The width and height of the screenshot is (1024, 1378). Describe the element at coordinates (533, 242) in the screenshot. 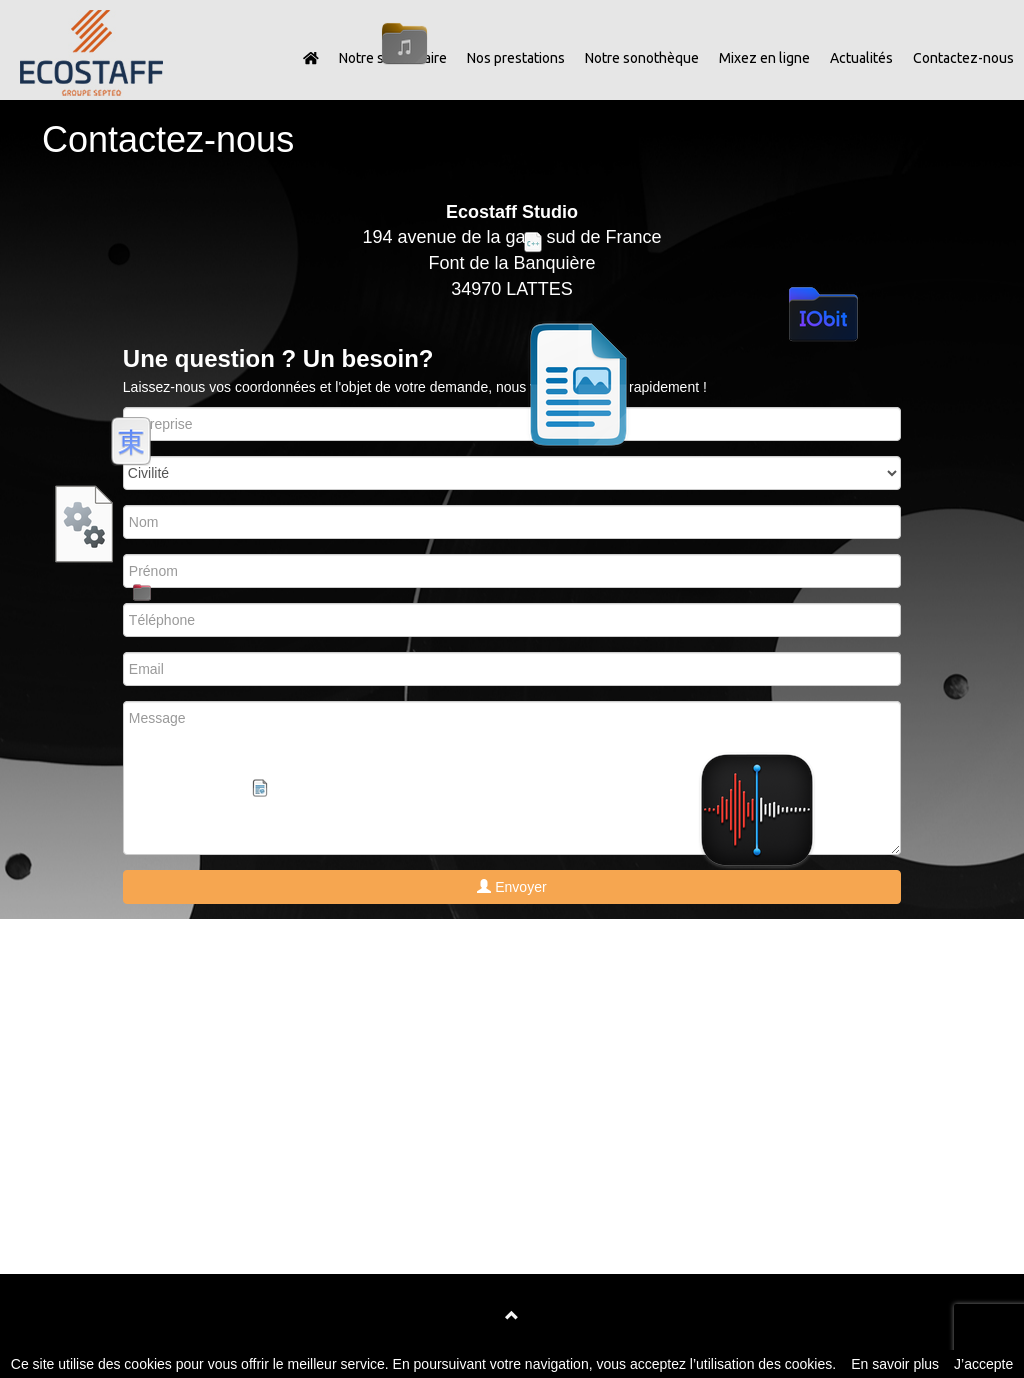

I see `a C++ source code file` at that location.